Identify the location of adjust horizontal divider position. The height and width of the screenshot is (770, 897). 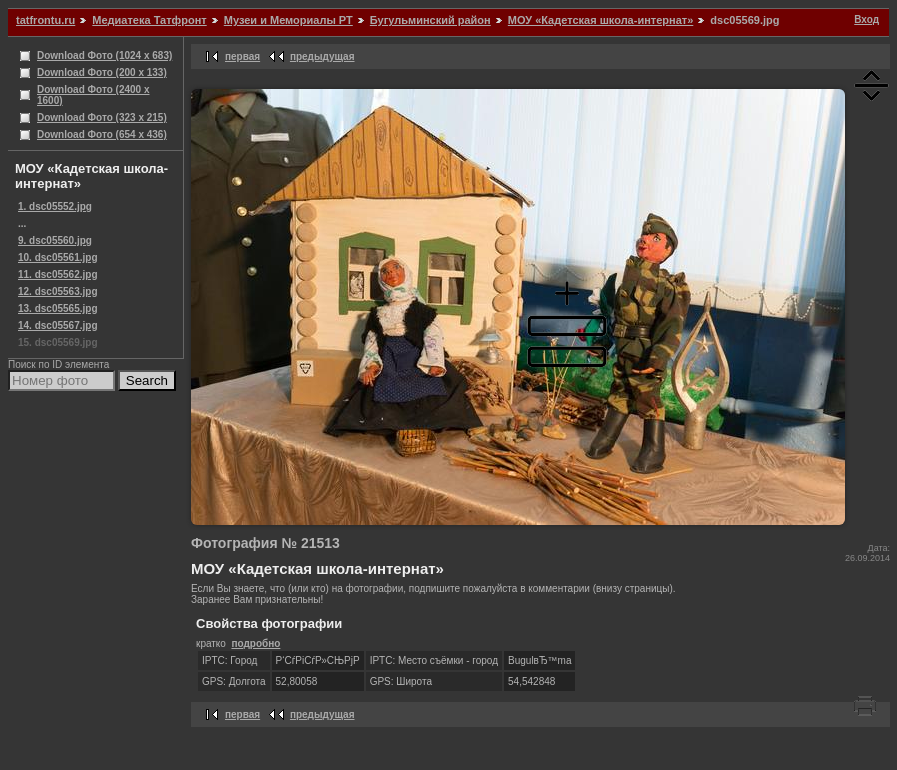
(871, 85).